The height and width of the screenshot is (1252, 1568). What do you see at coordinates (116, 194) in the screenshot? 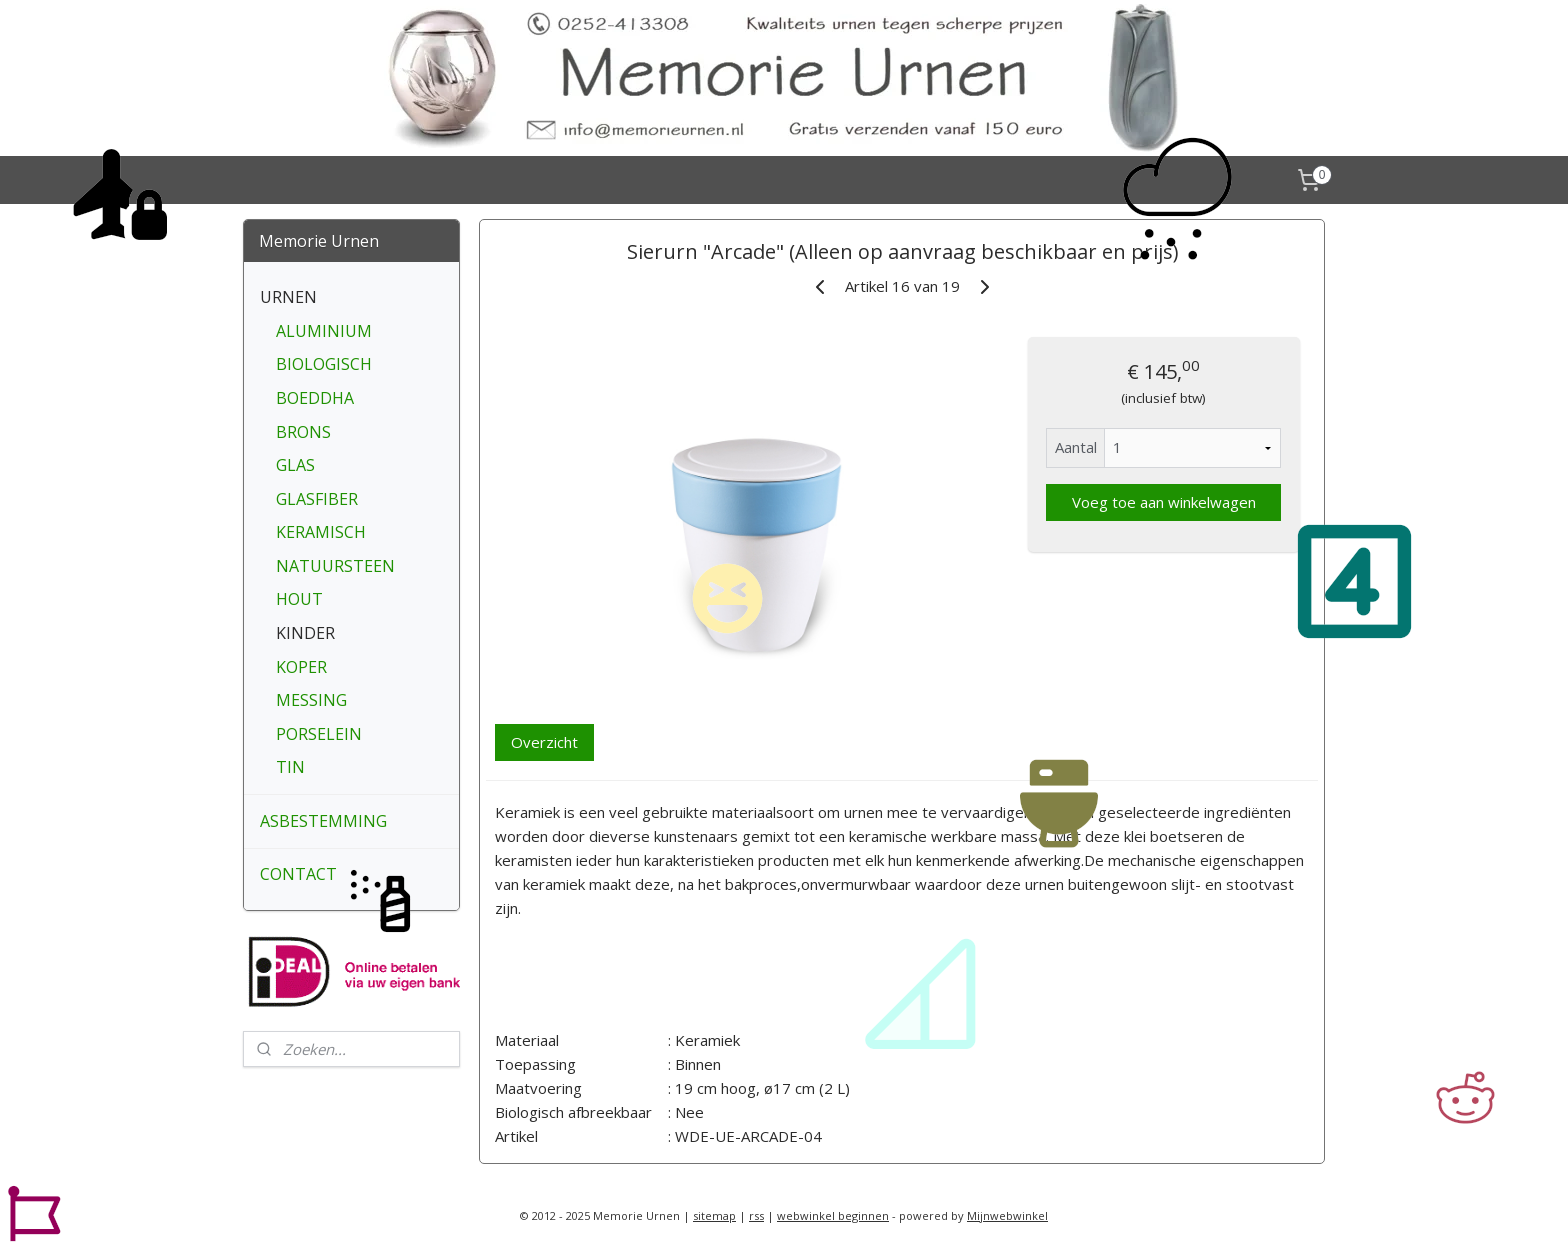
I see `airplane mode is locked or restricted` at bounding box center [116, 194].